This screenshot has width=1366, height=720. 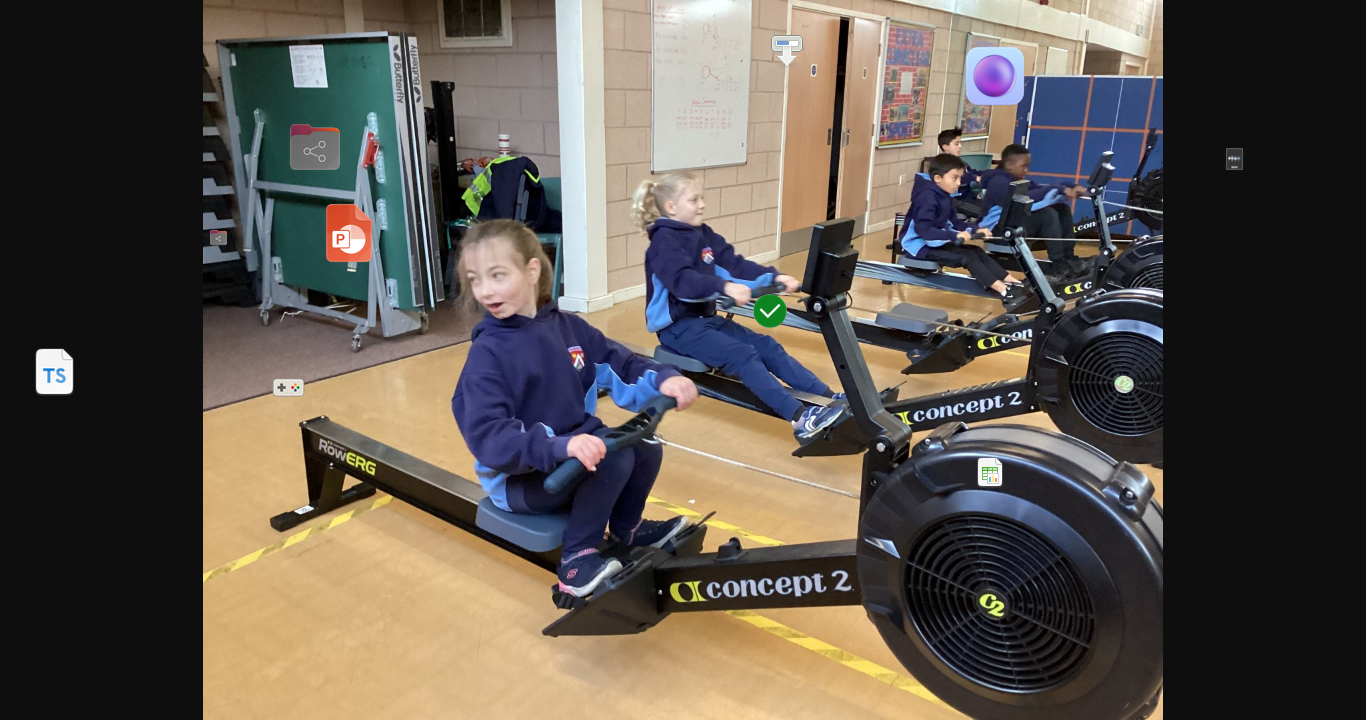 What do you see at coordinates (995, 76) in the screenshot?
I see `open OrbStack container management app` at bounding box center [995, 76].